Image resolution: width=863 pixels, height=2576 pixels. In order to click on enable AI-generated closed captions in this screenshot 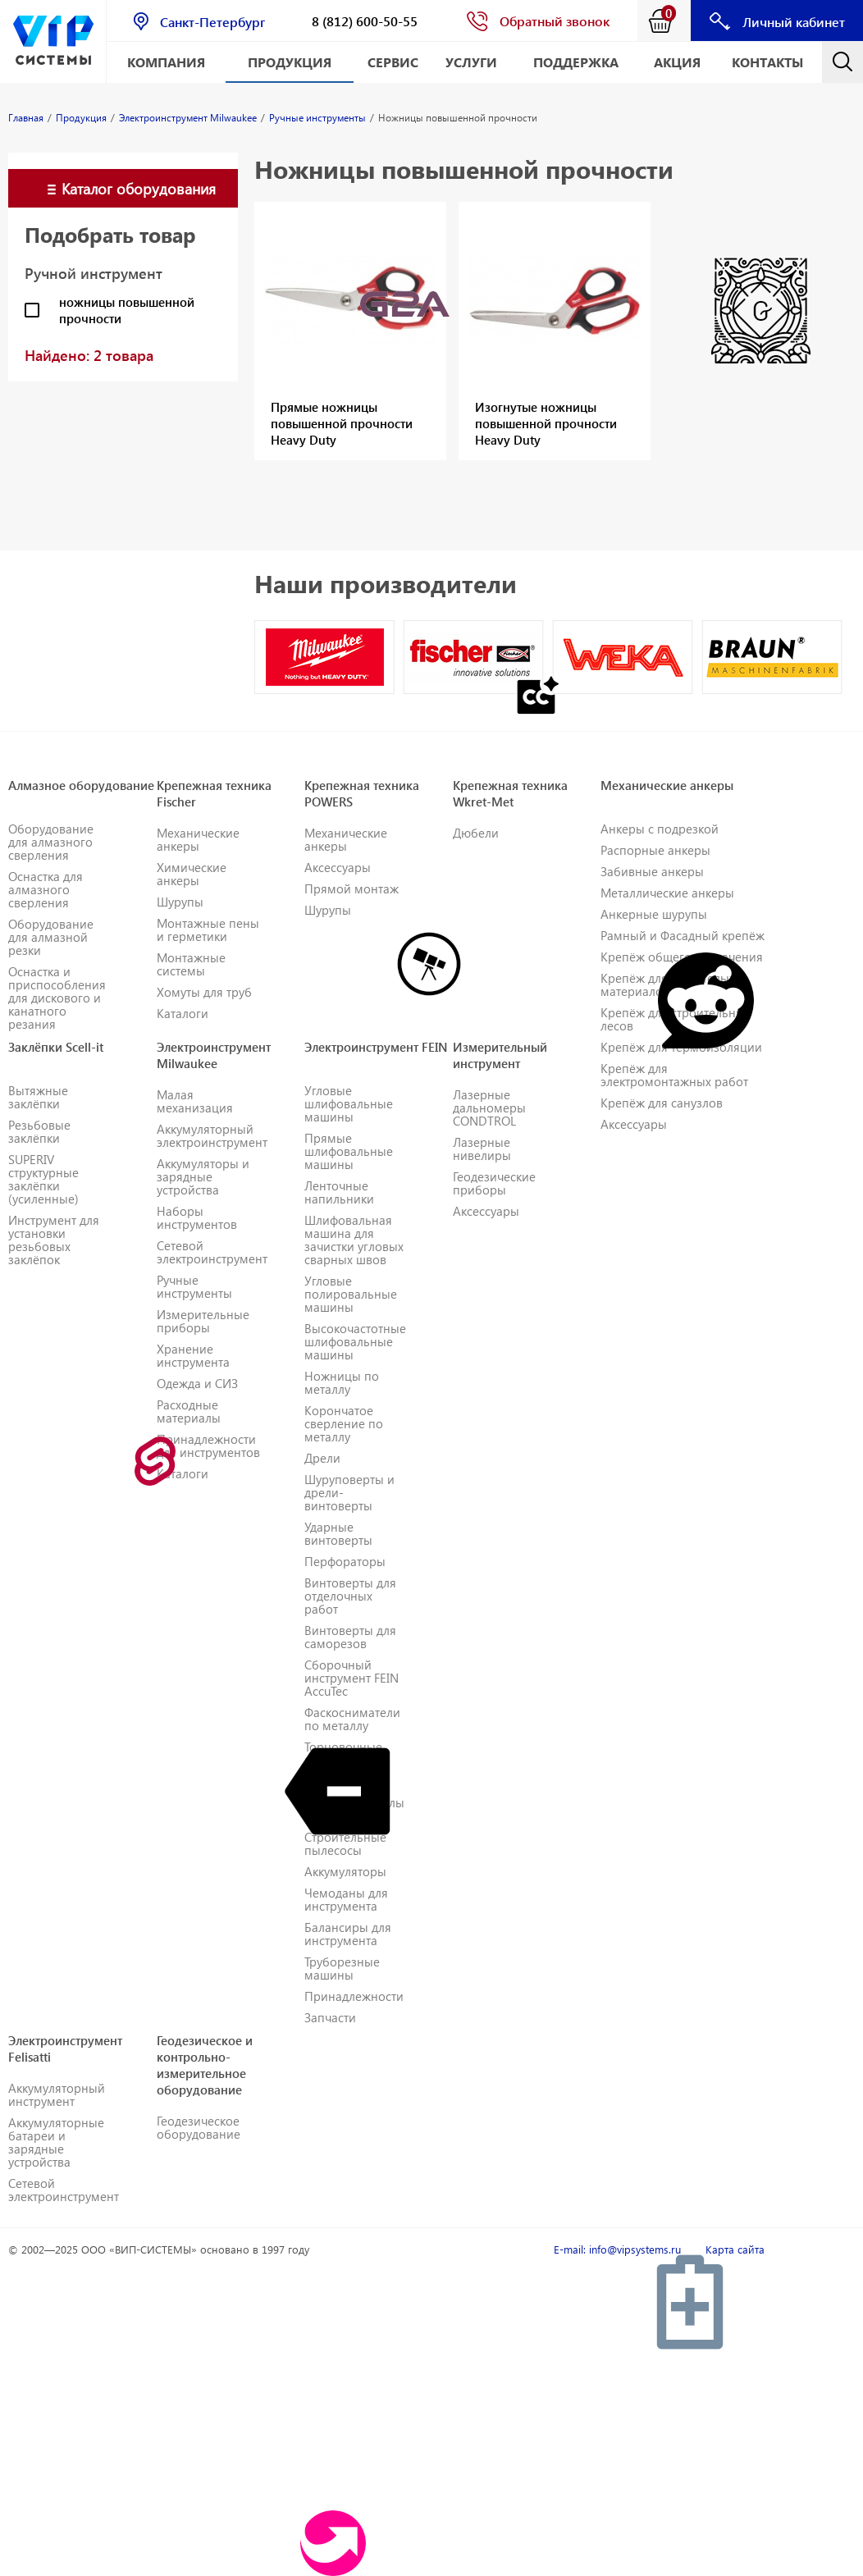, I will do `click(536, 697)`.